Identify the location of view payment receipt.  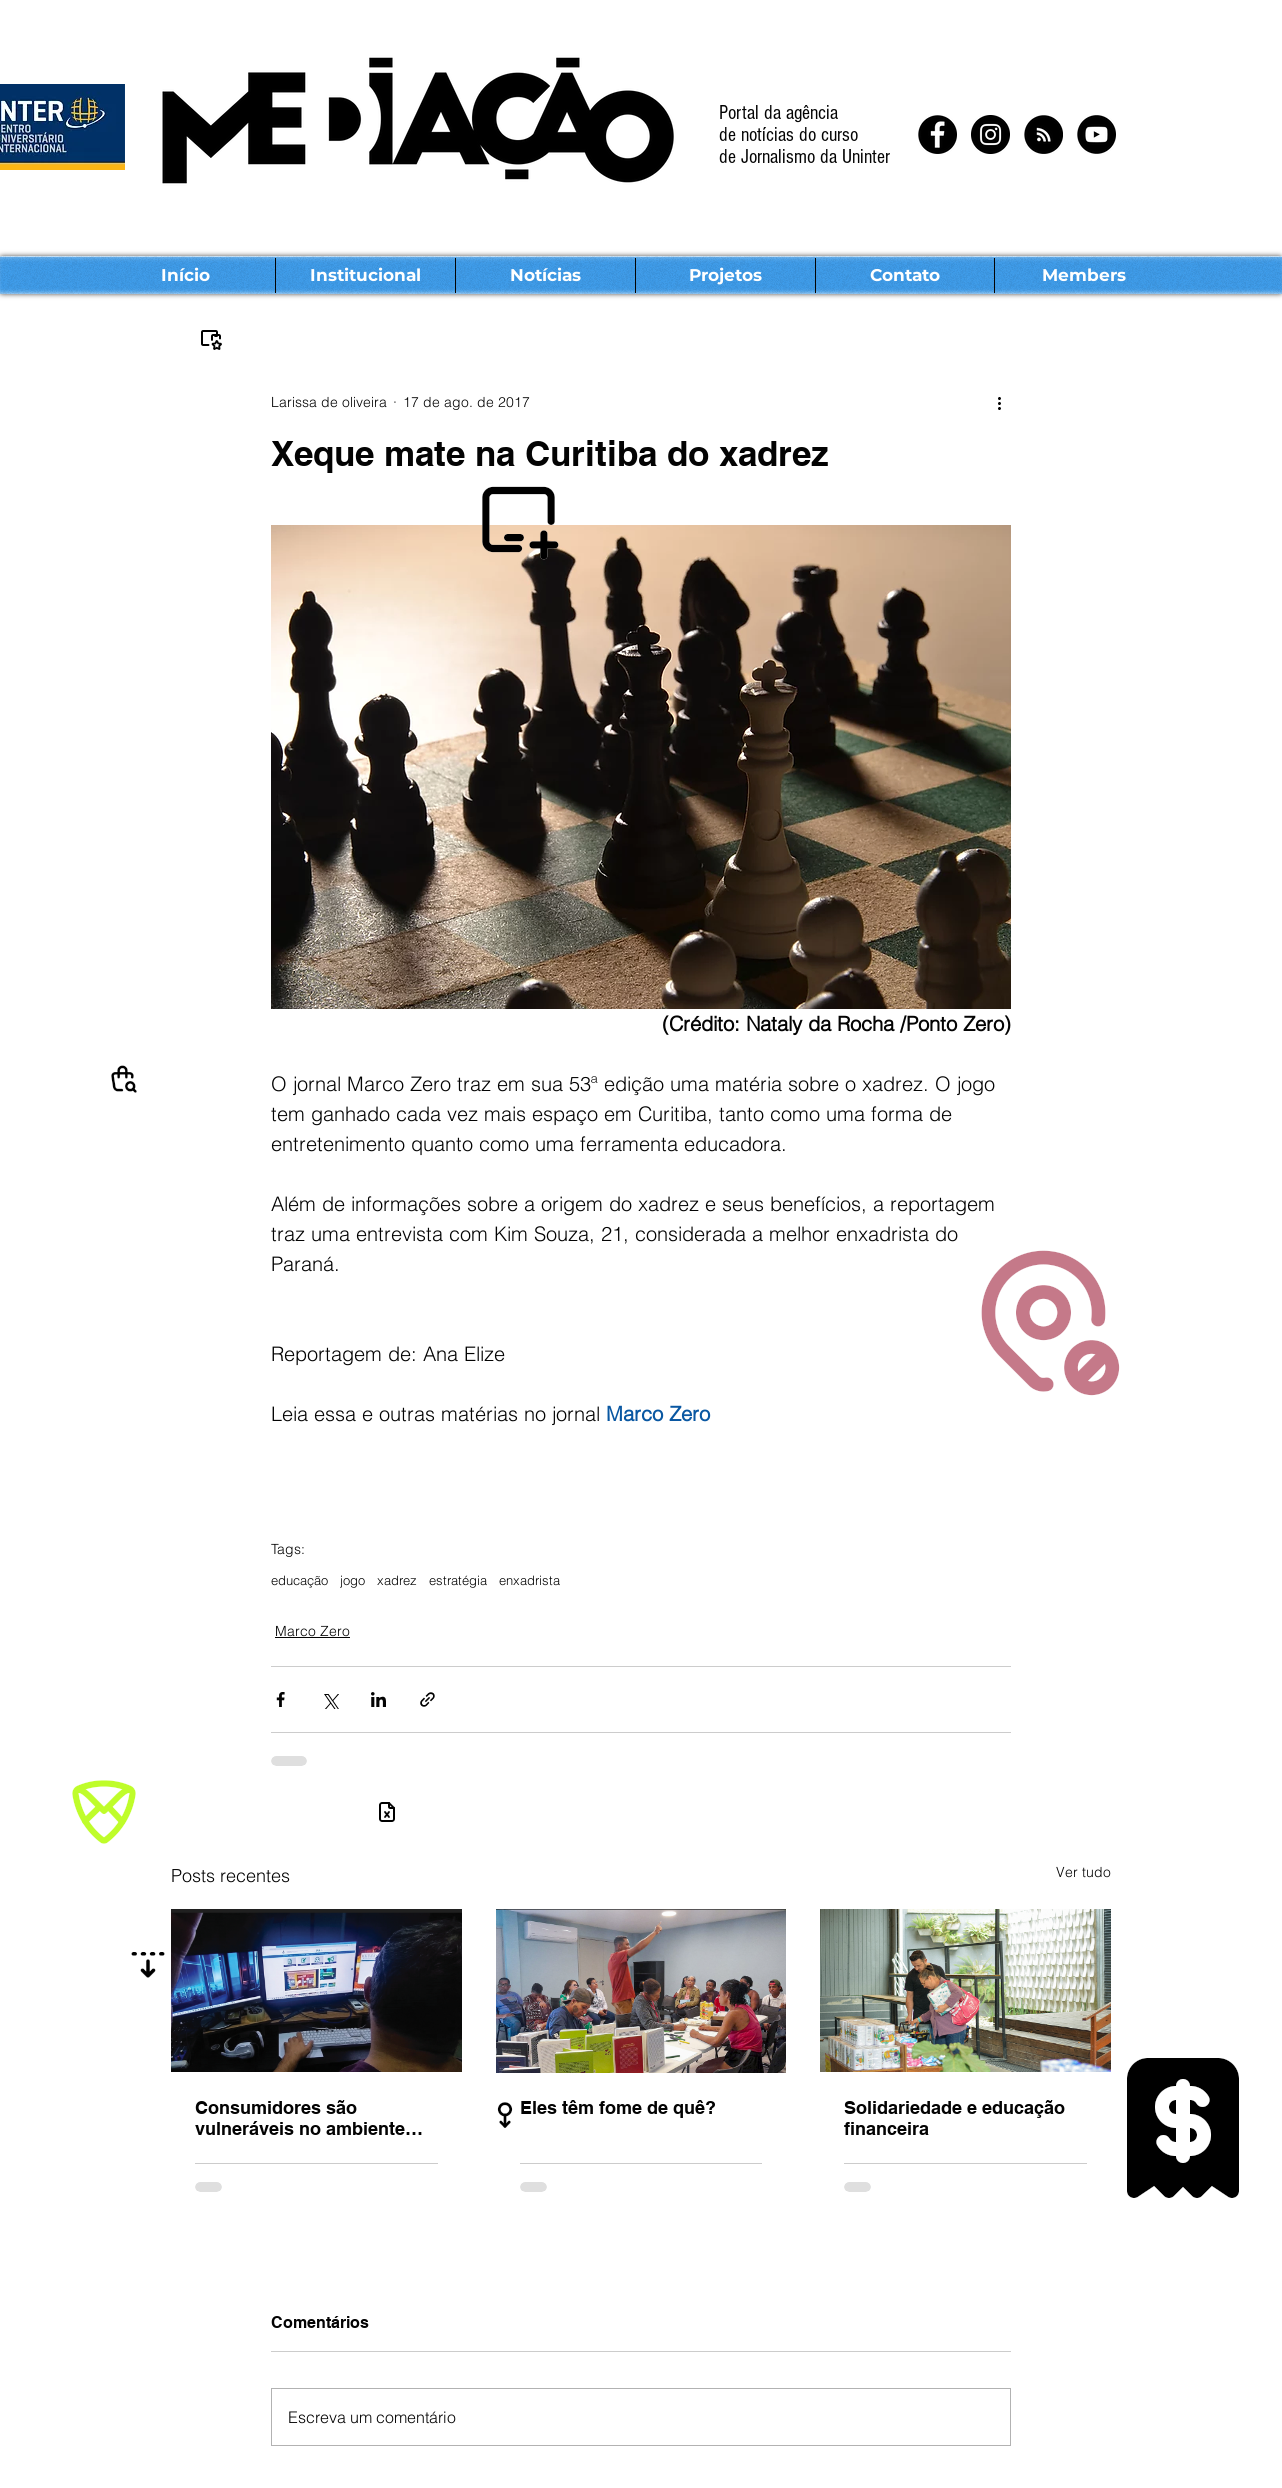
(1183, 2128).